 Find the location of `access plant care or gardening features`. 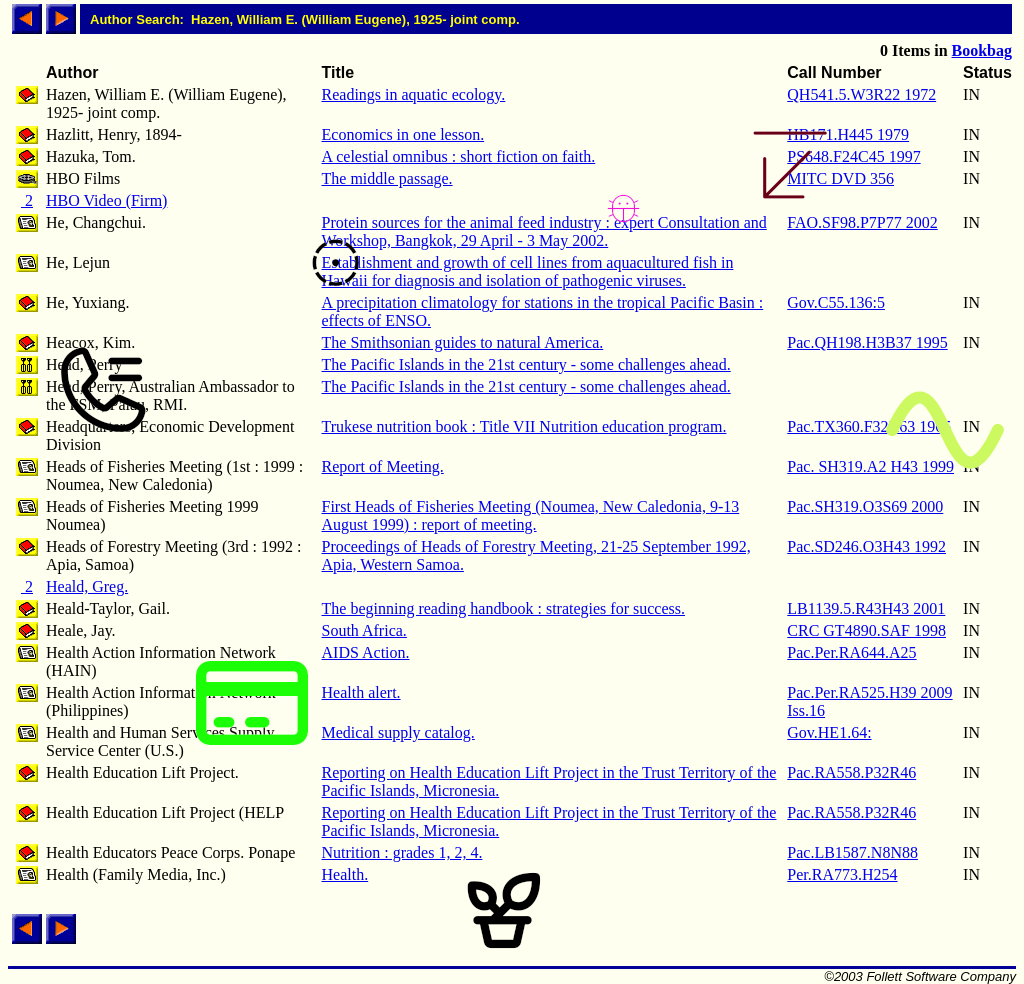

access plant care or gardening features is located at coordinates (502, 910).